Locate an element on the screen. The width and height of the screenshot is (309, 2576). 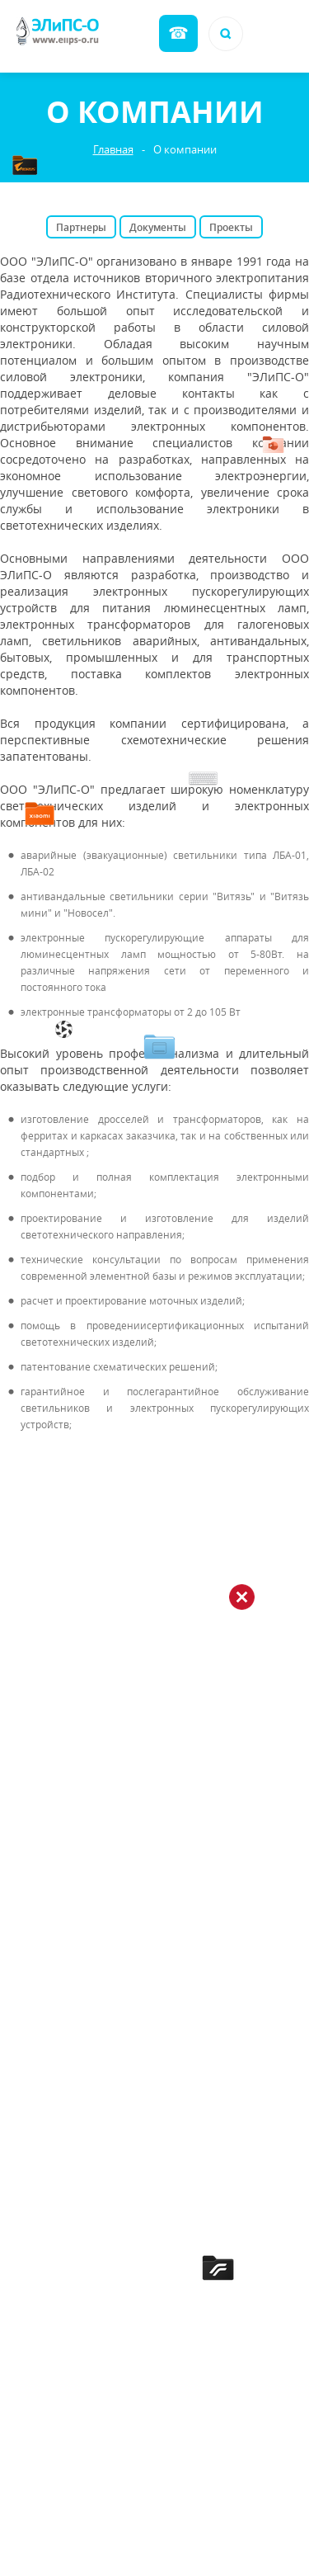
open aorus gaming software folder is located at coordinates (25, 166).